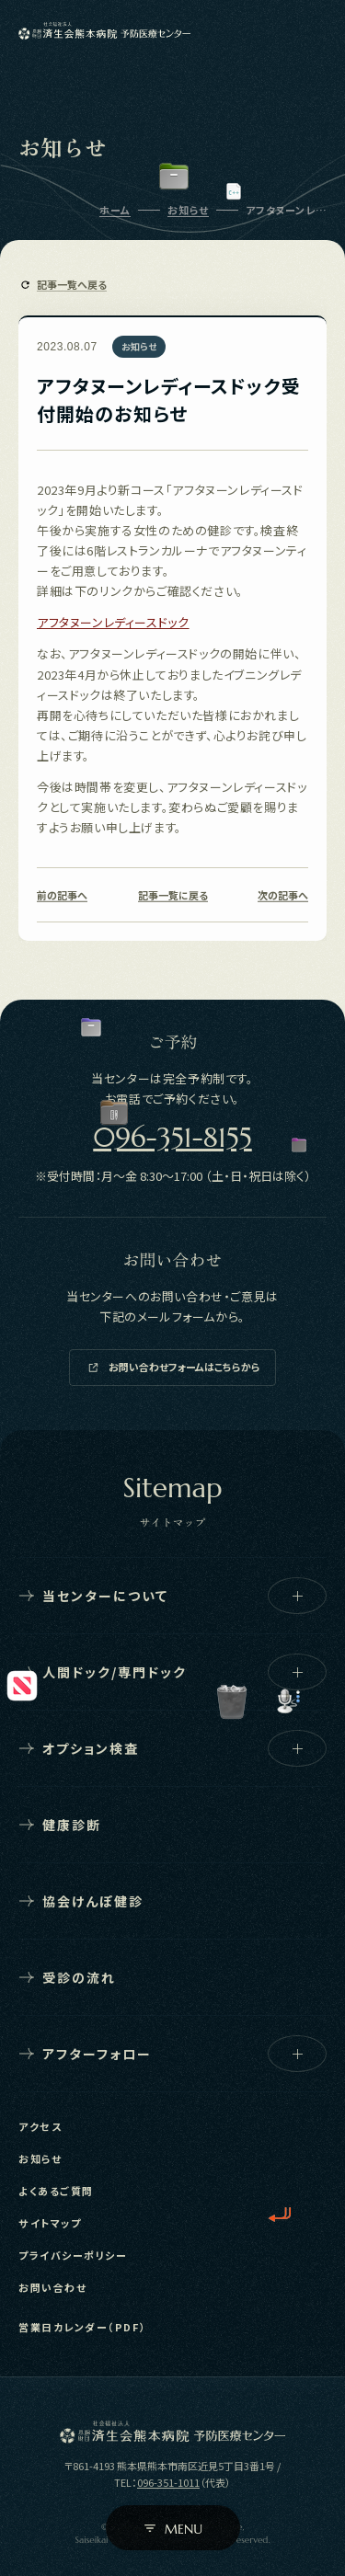 This screenshot has width=345, height=2576. Describe the element at coordinates (174, 176) in the screenshot. I see `open file manager application` at that location.